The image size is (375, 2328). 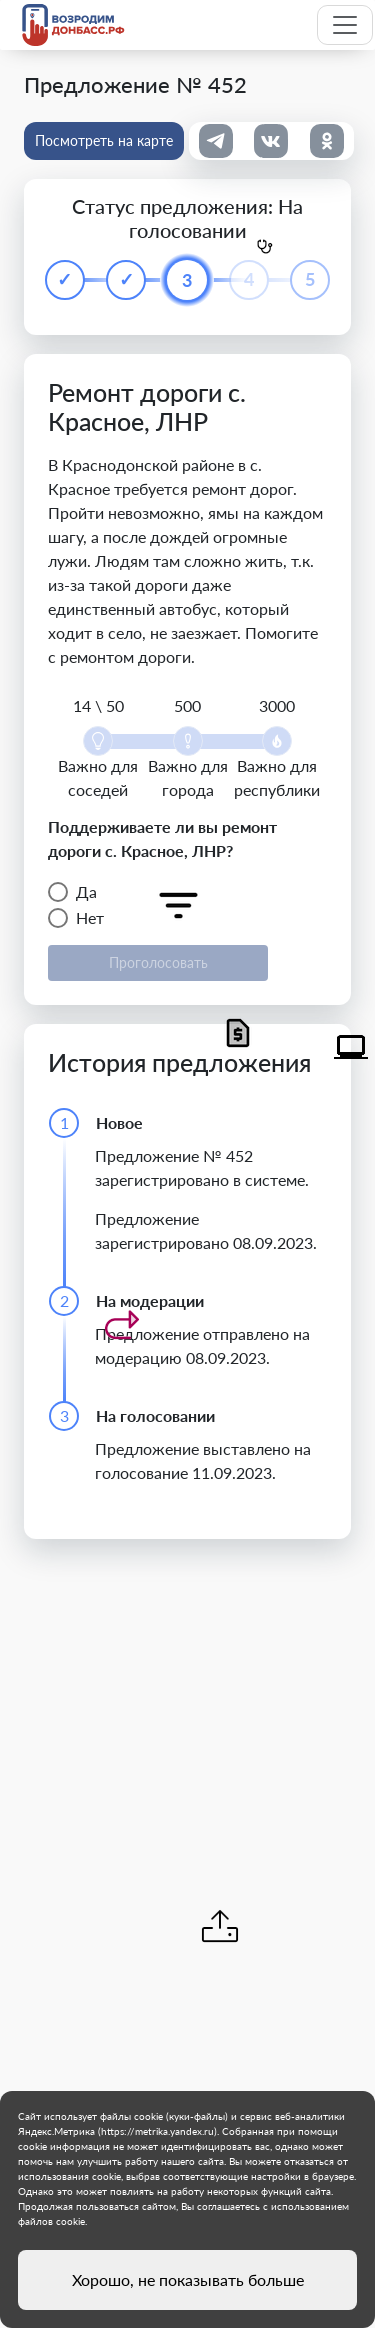 I want to click on view invoice or billing document, so click(x=238, y=1033).